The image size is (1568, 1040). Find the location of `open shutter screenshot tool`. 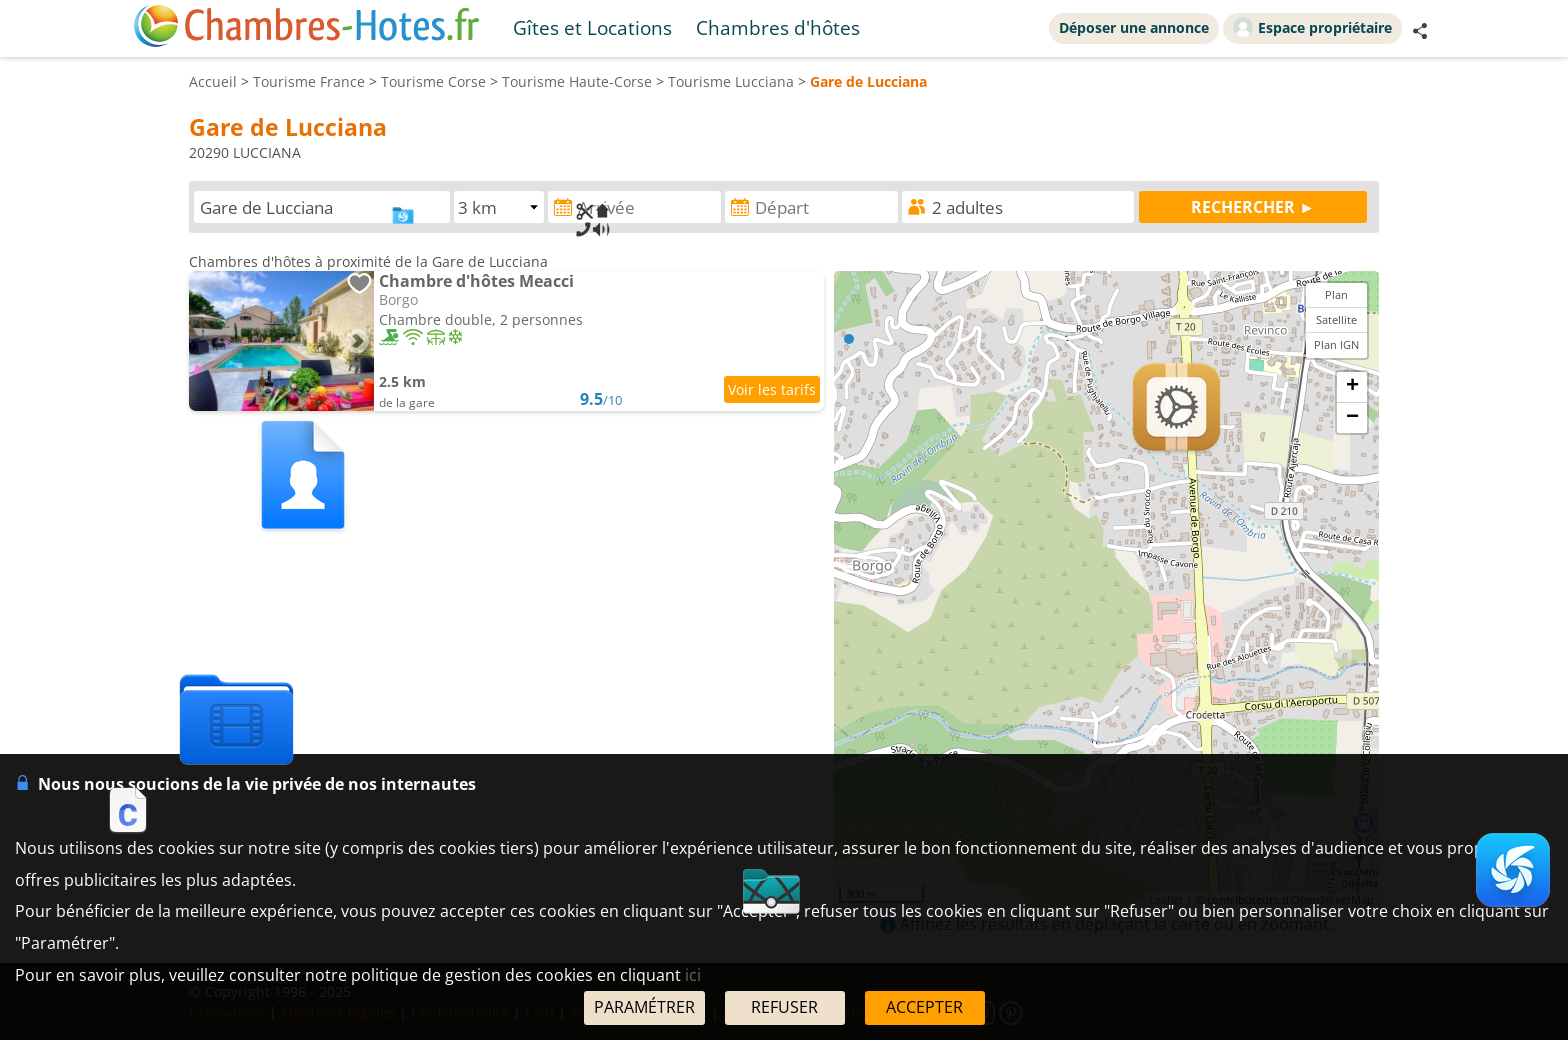

open shutter screenshot tool is located at coordinates (1513, 870).